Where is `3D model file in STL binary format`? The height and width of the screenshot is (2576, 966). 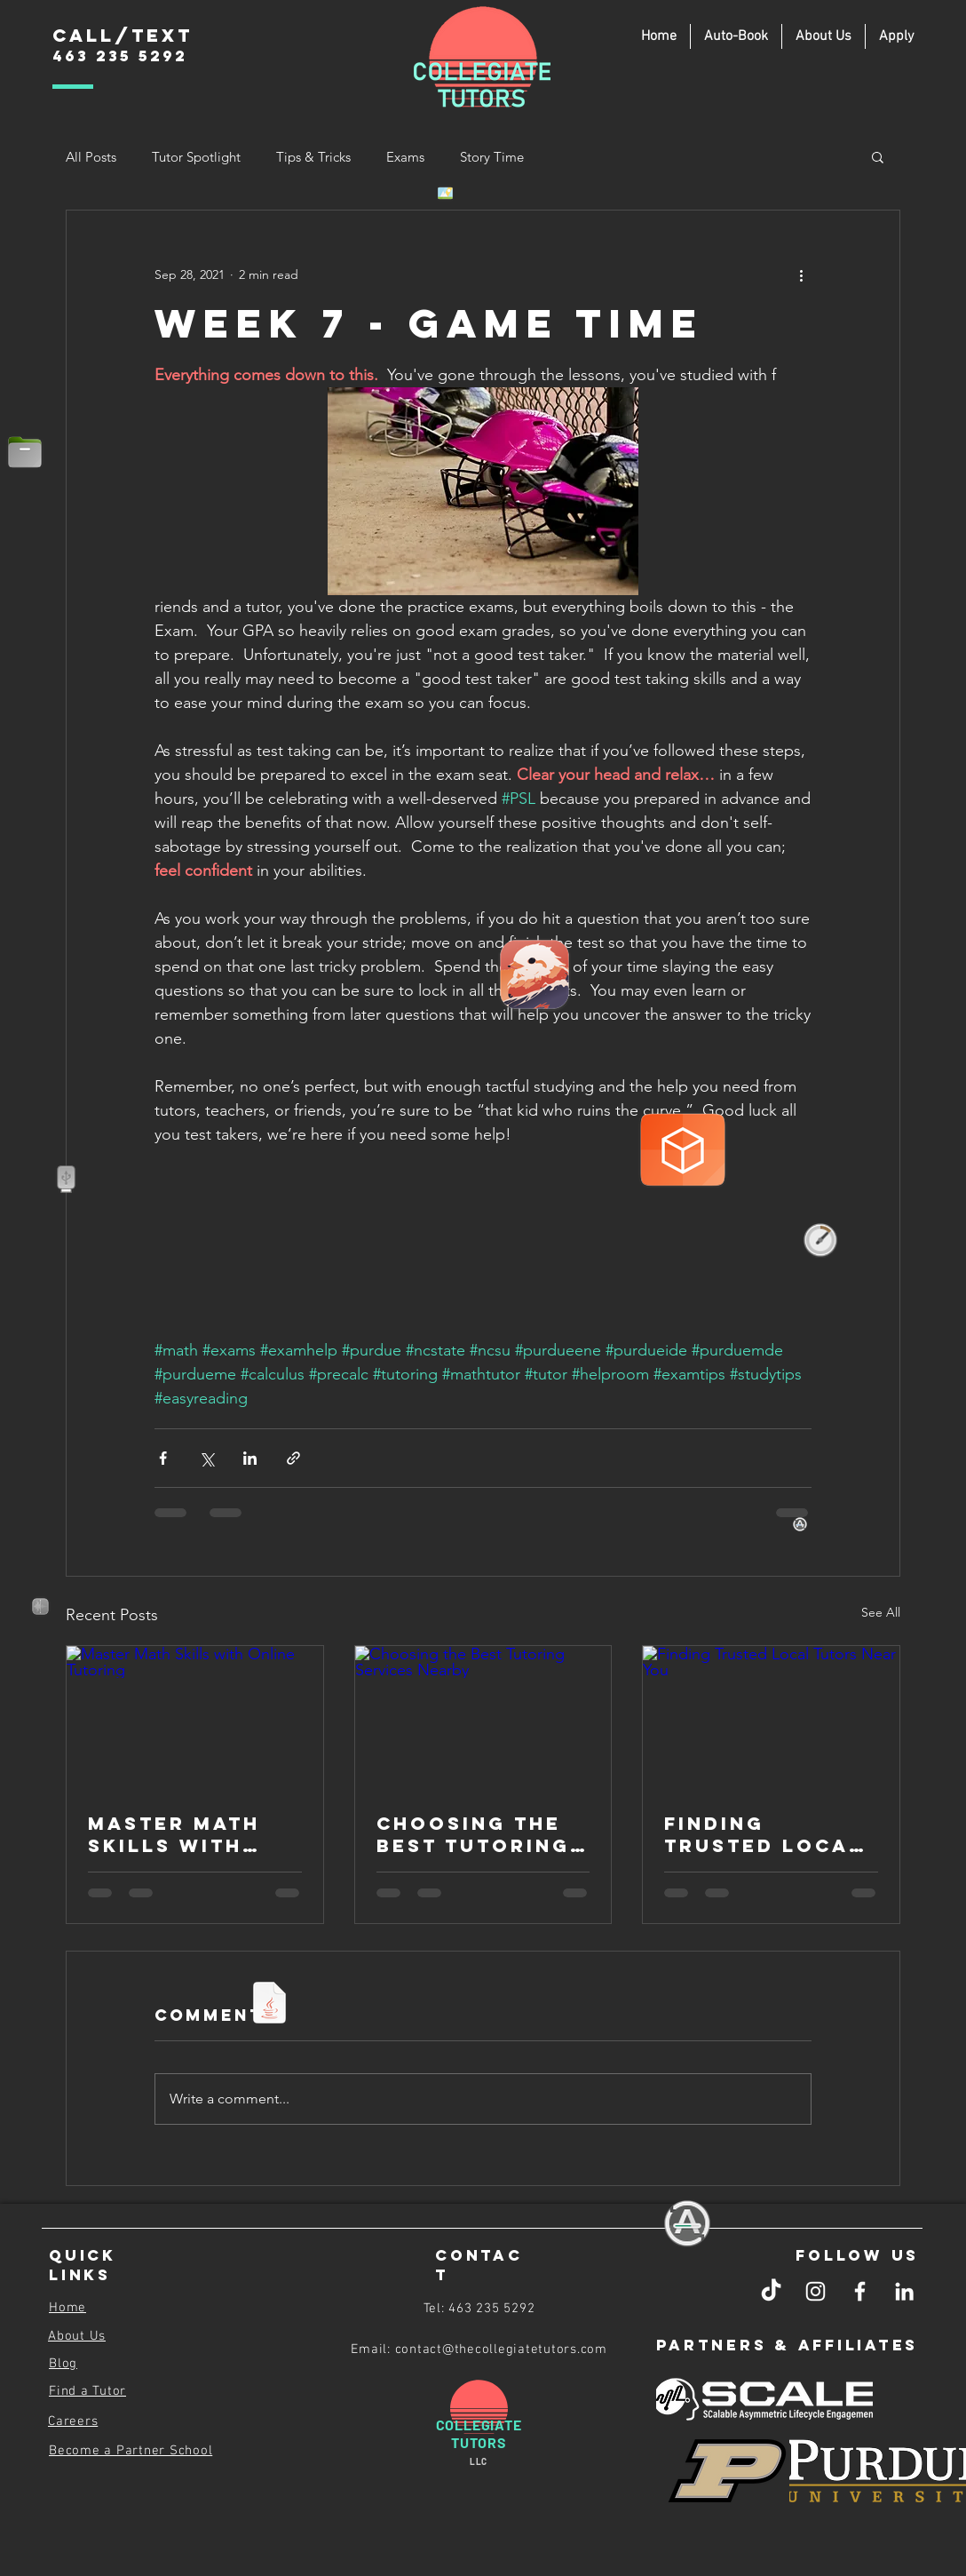
3D model file in STL binary format is located at coordinates (683, 1147).